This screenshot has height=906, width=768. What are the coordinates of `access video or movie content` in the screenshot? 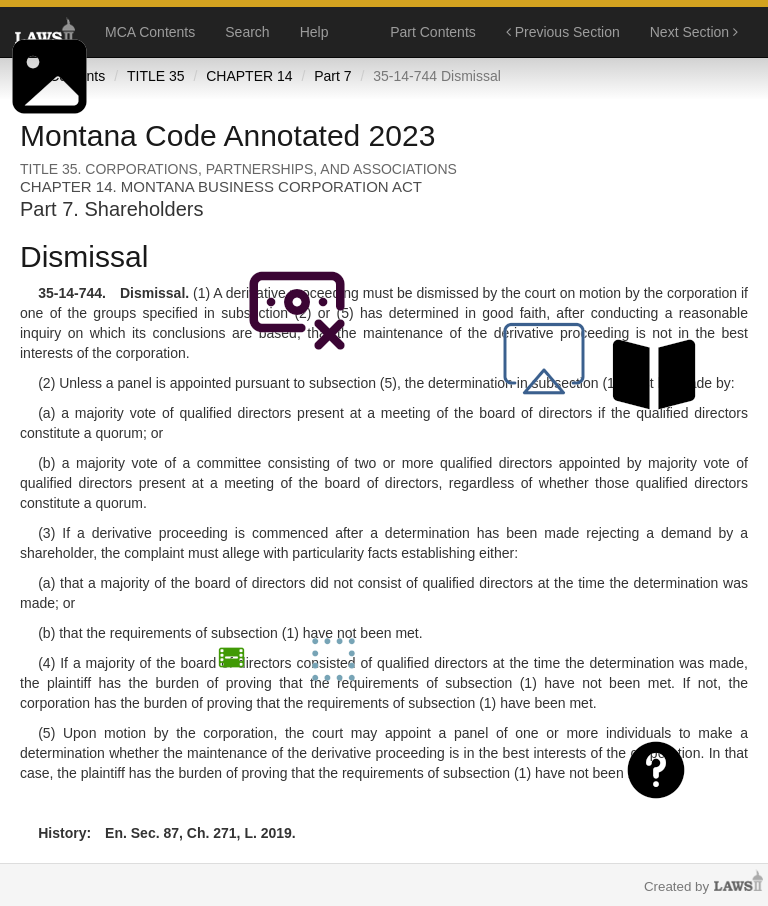 It's located at (231, 657).